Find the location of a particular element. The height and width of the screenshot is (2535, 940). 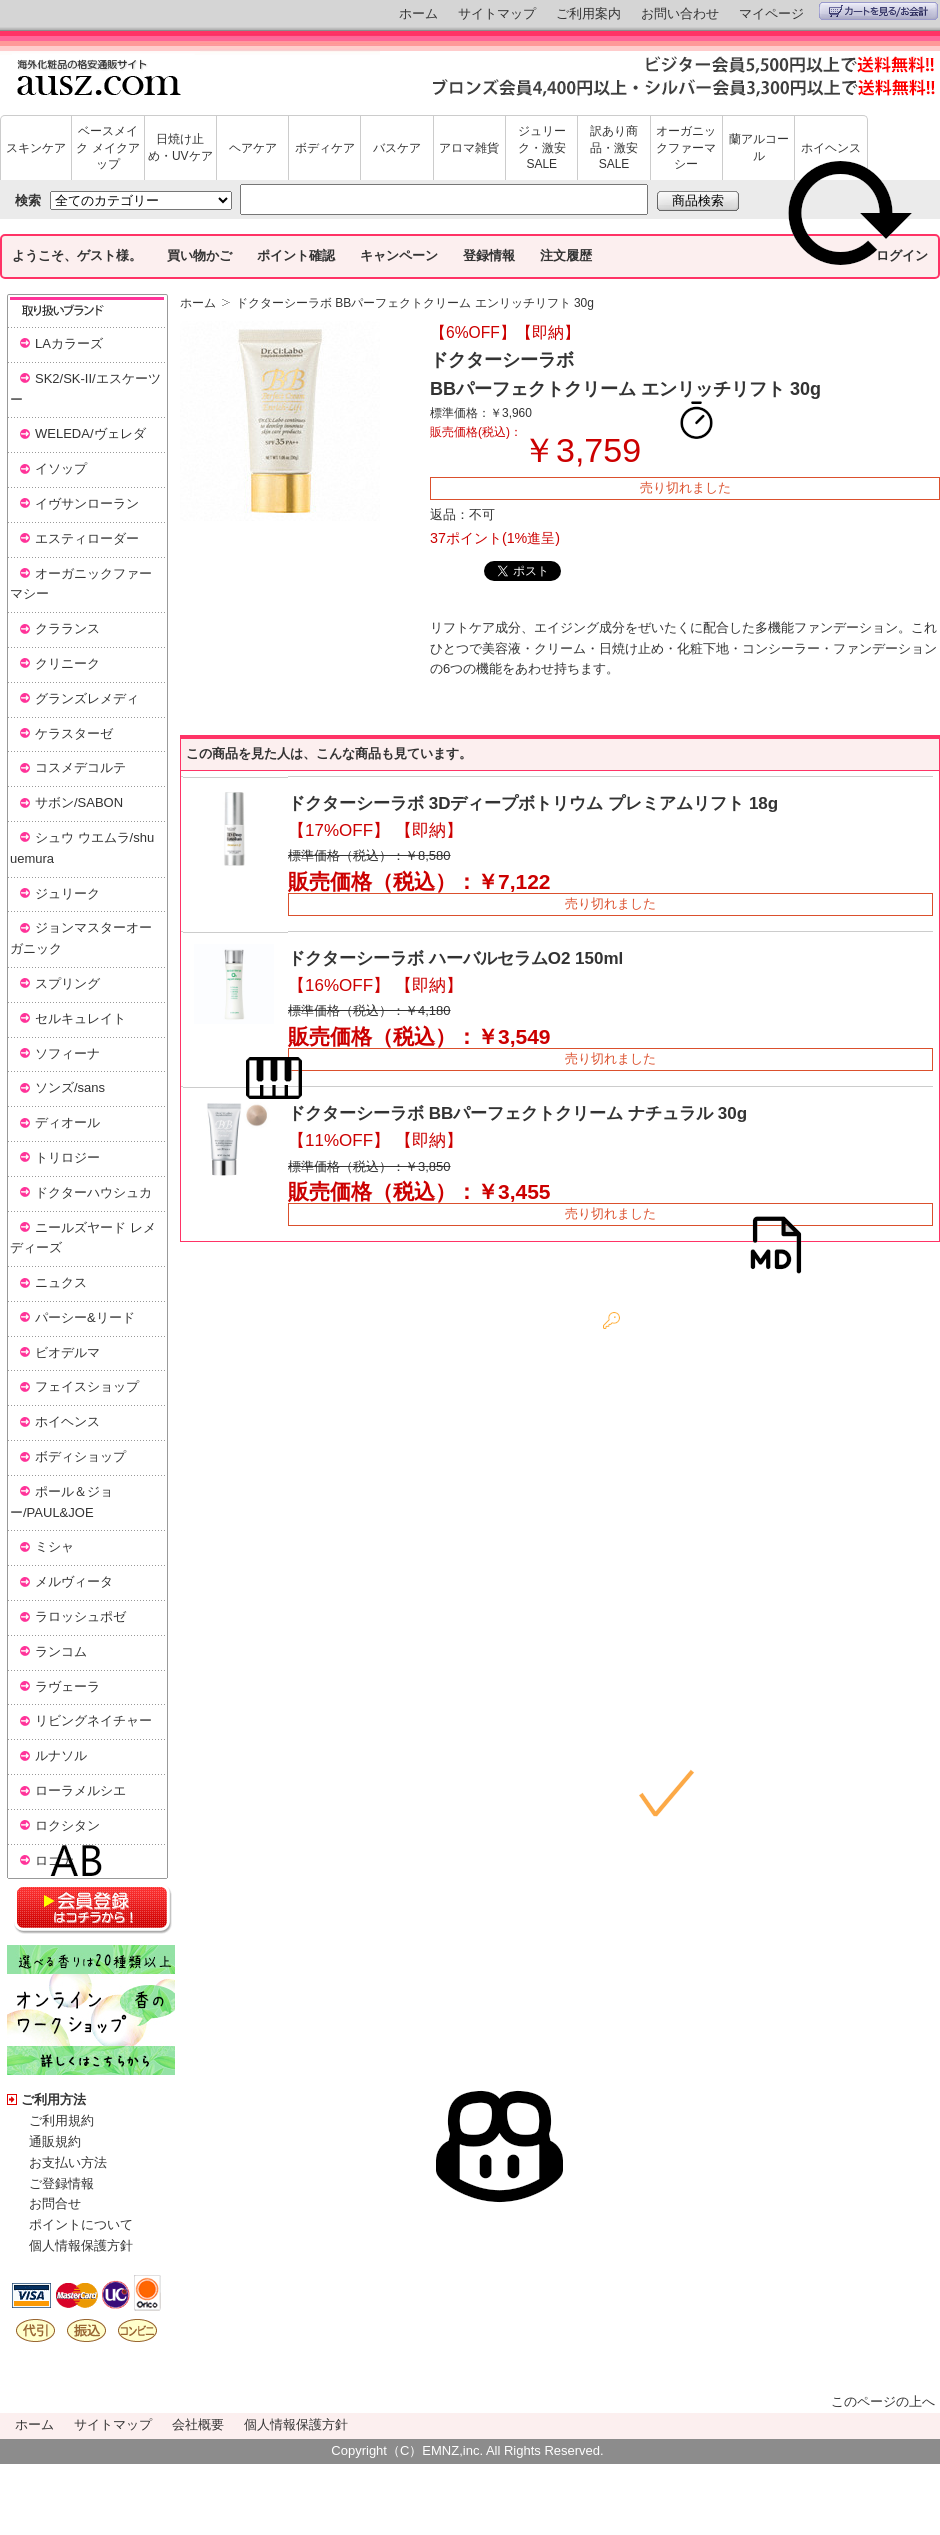

toggle case-sensitive search matching is located at coordinates (76, 1864).